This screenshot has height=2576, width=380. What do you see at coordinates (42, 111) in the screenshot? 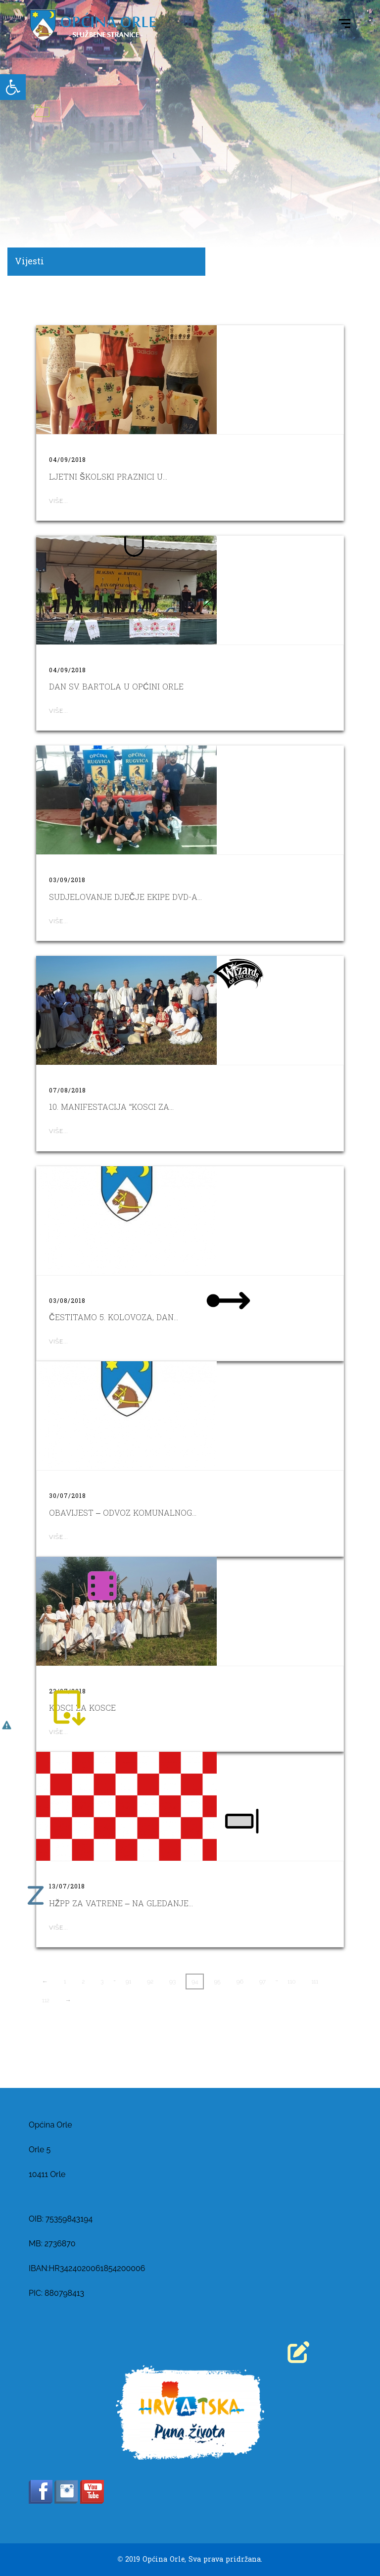
I see `access your files and documents` at bounding box center [42, 111].